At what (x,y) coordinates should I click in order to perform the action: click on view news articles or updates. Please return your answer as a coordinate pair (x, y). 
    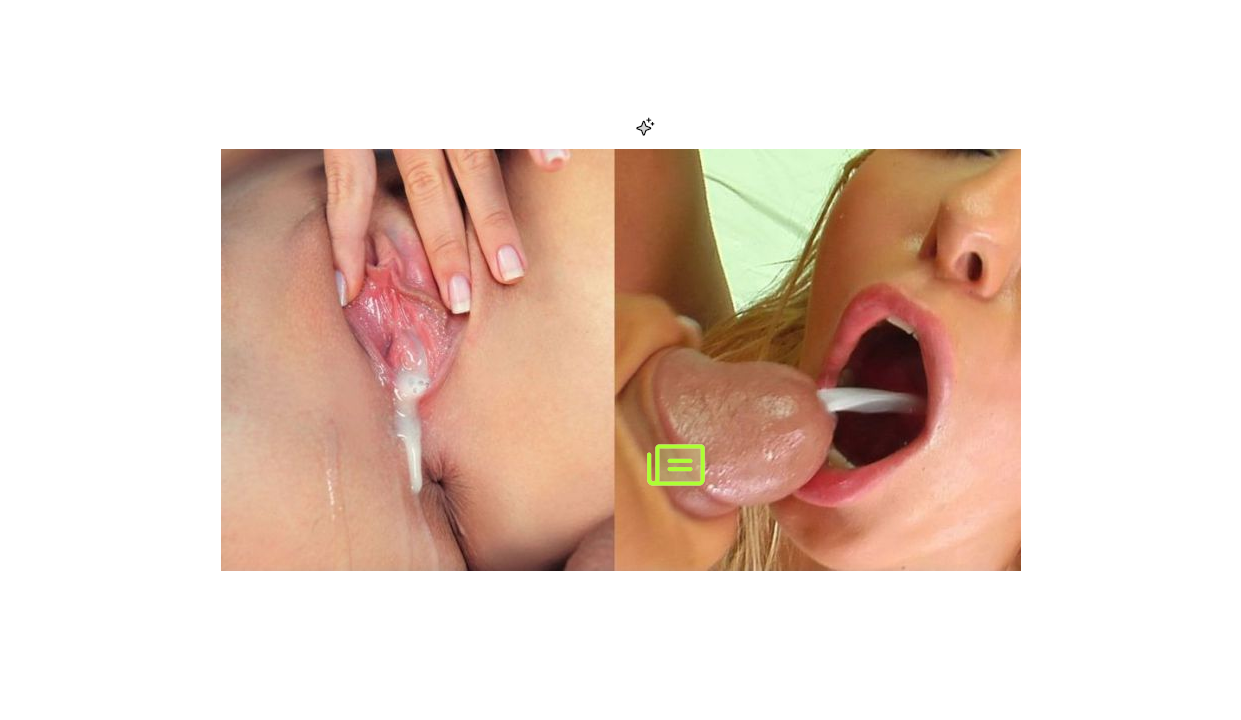
    Looking at the image, I should click on (678, 465).